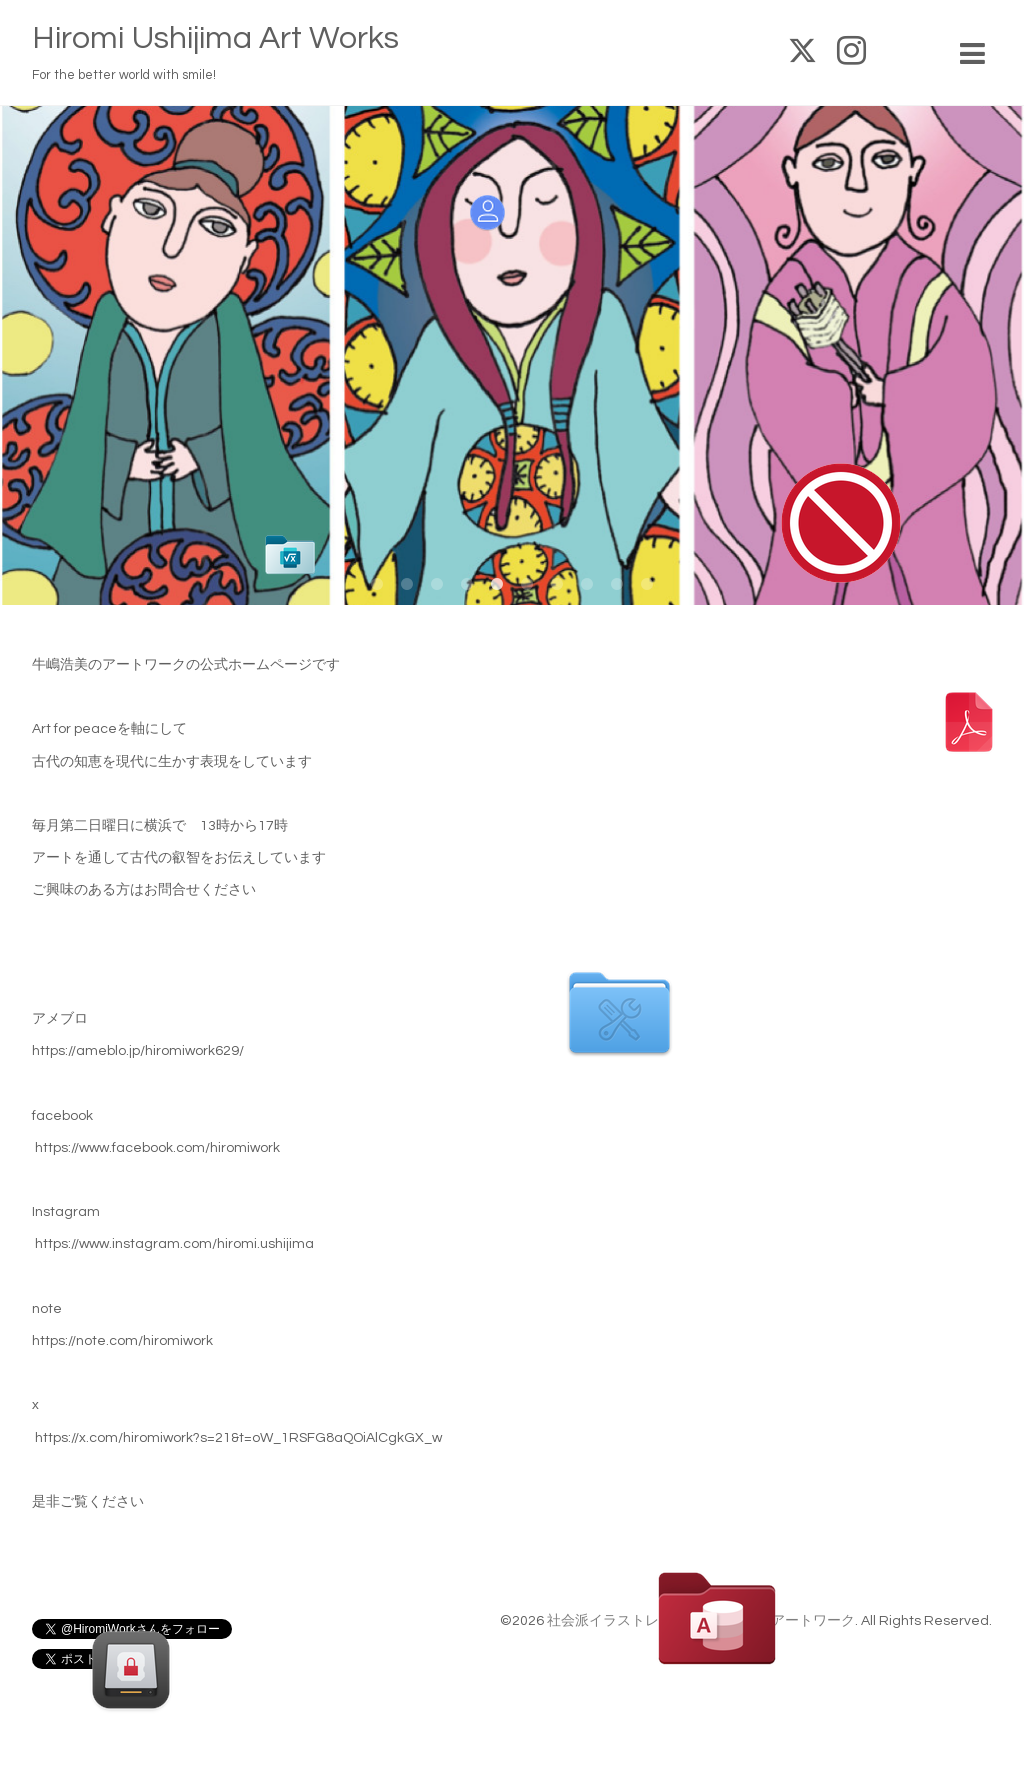 The width and height of the screenshot is (1024, 1769). Describe the element at coordinates (131, 1670) in the screenshot. I see `access encryption and security settings` at that location.